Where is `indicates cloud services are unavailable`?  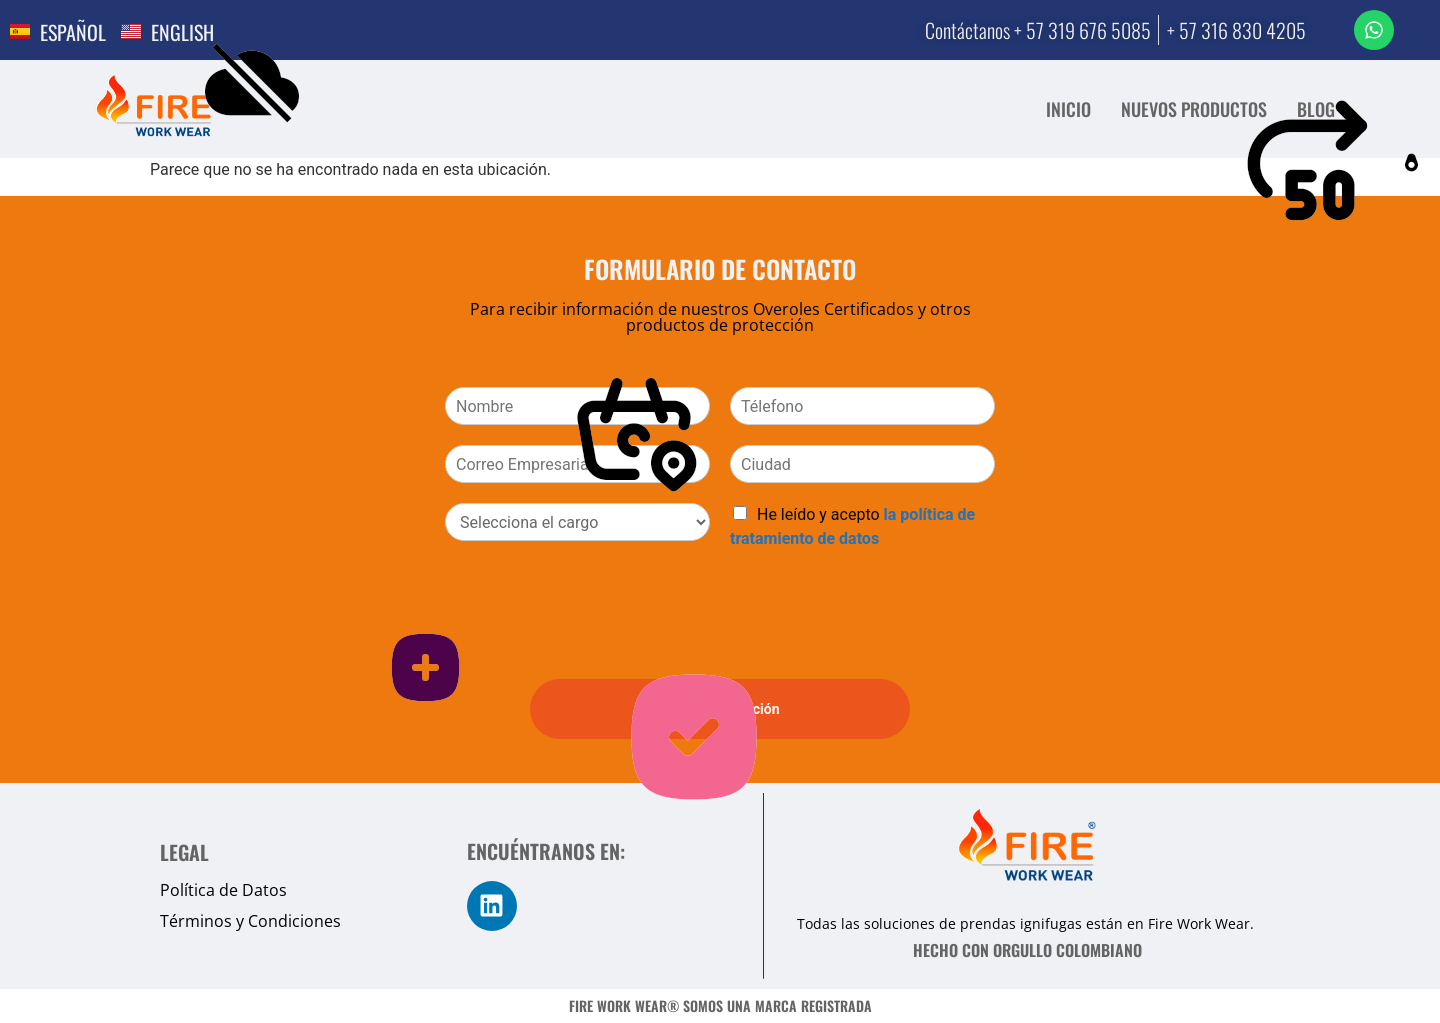
indicates cloud services are unavailable is located at coordinates (252, 83).